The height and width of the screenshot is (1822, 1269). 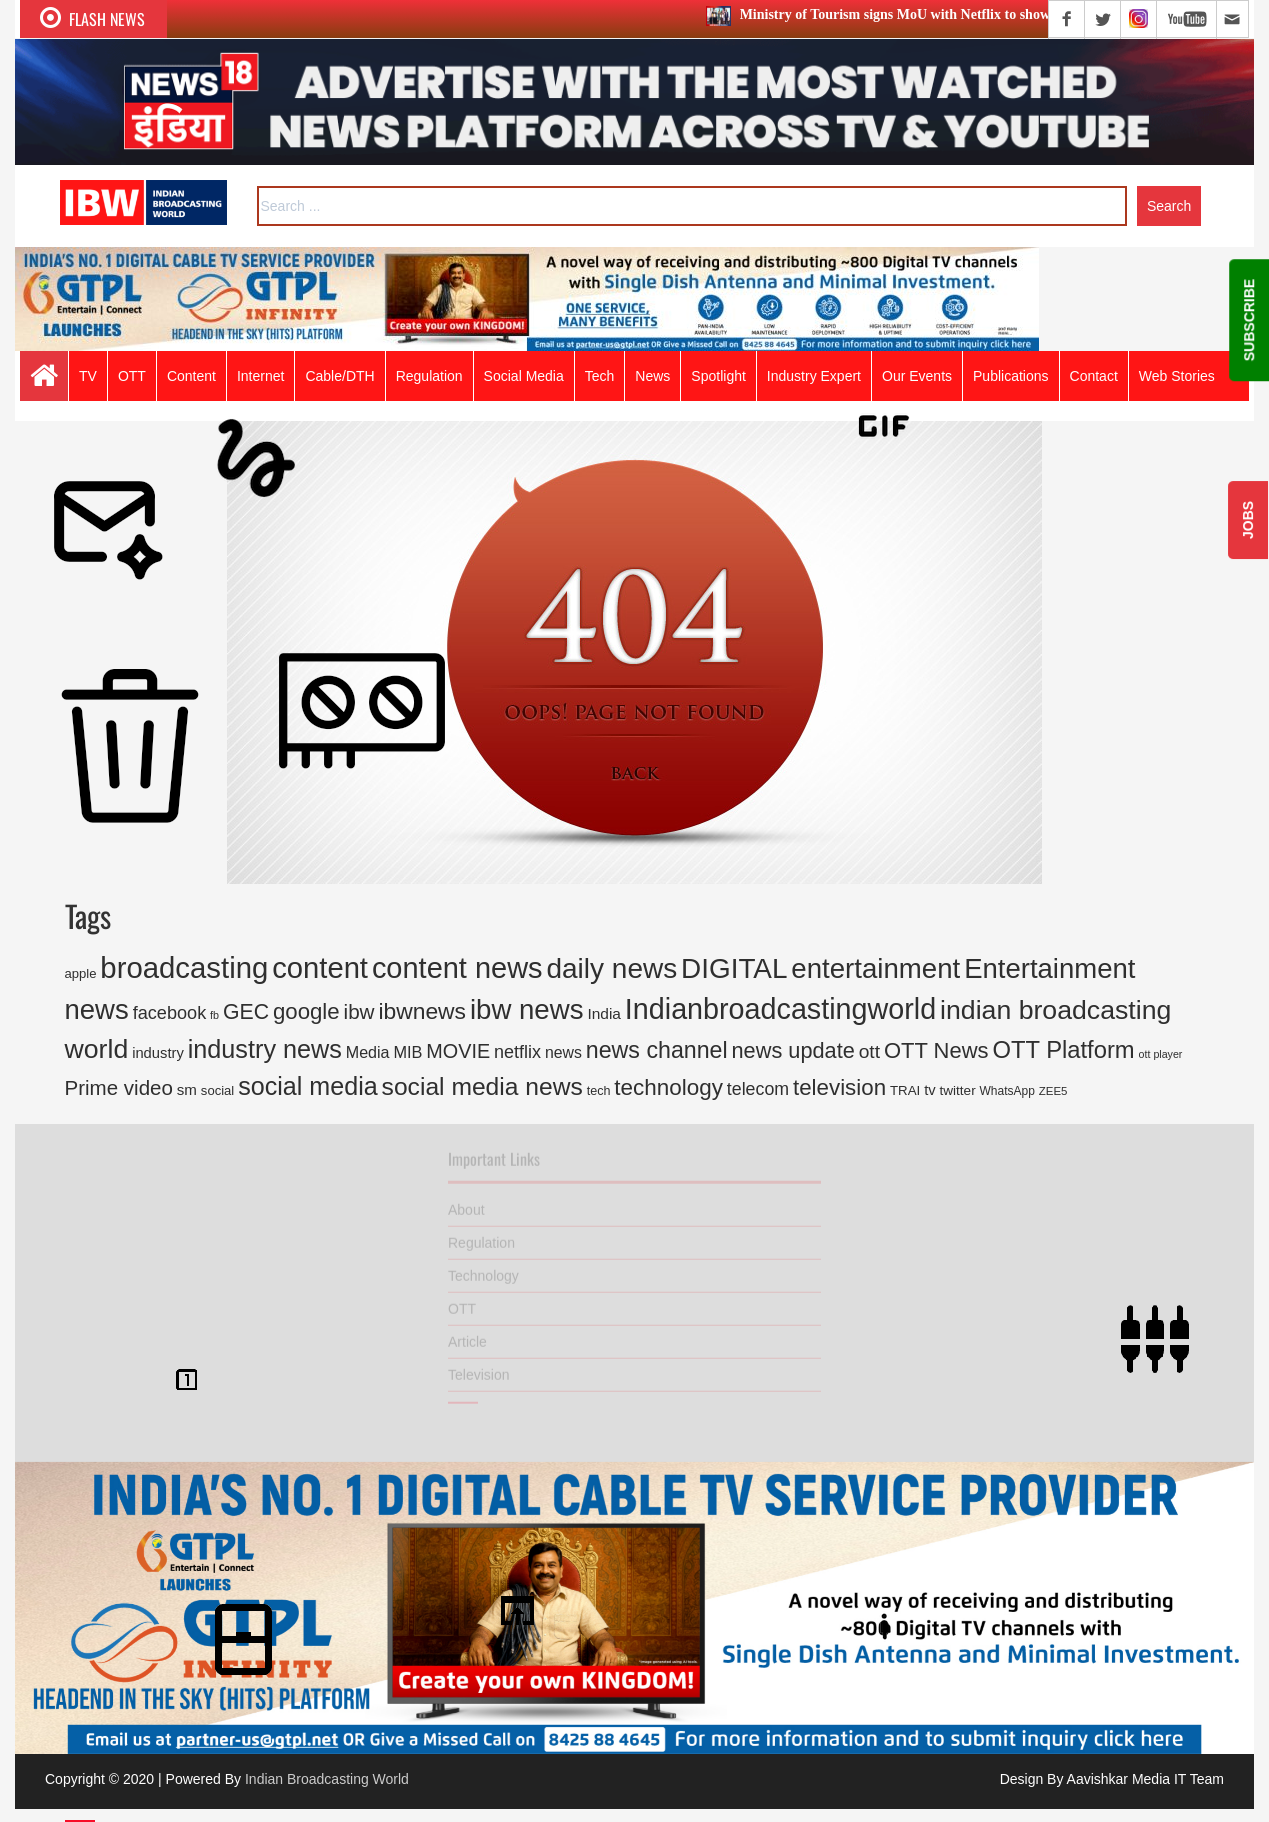 I want to click on AI-powered email or smart compose feature, so click(x=104, y=521).